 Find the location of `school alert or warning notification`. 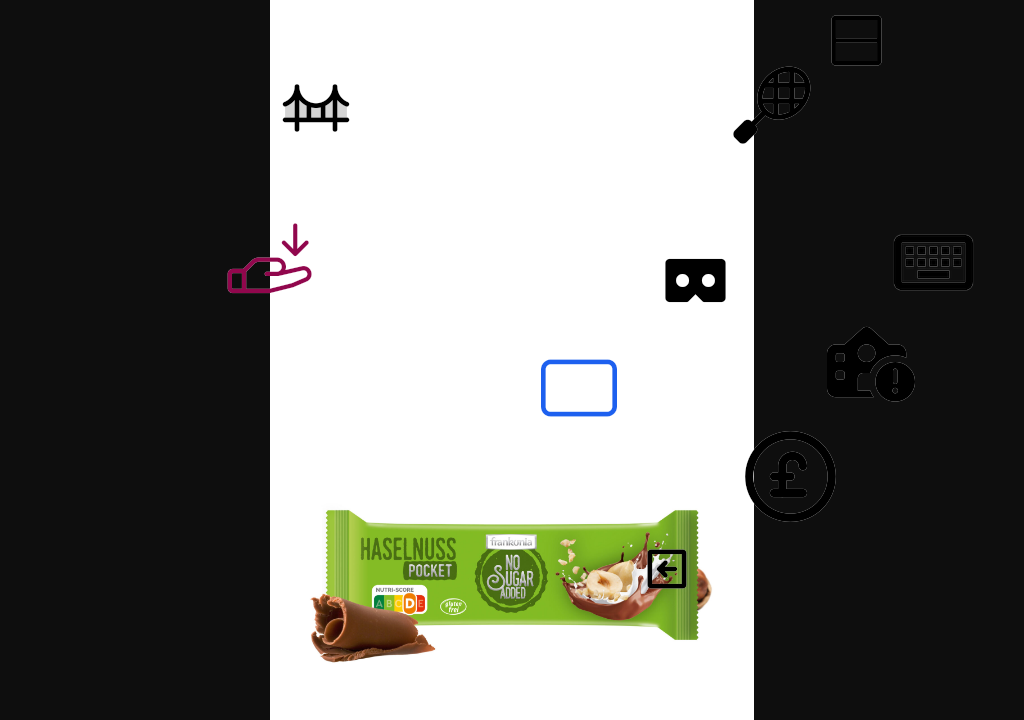

school alert or warning notification is located at coordinates (871, 362).